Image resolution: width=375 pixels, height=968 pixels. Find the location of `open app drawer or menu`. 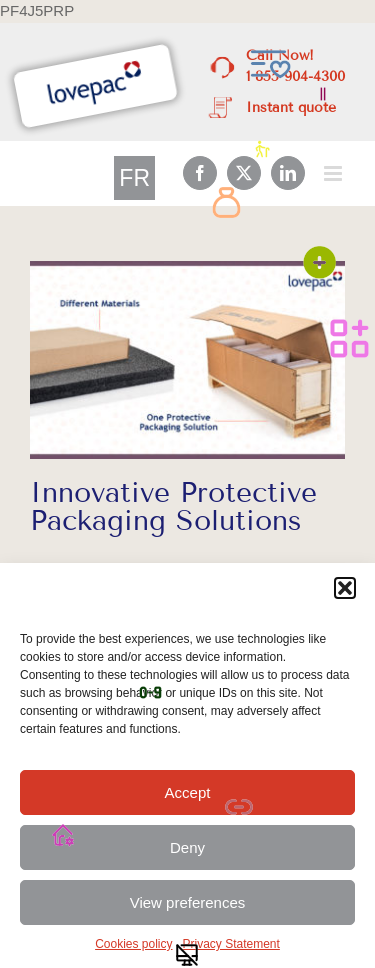

open app drawer or menu is located at coordinates (349, 338).